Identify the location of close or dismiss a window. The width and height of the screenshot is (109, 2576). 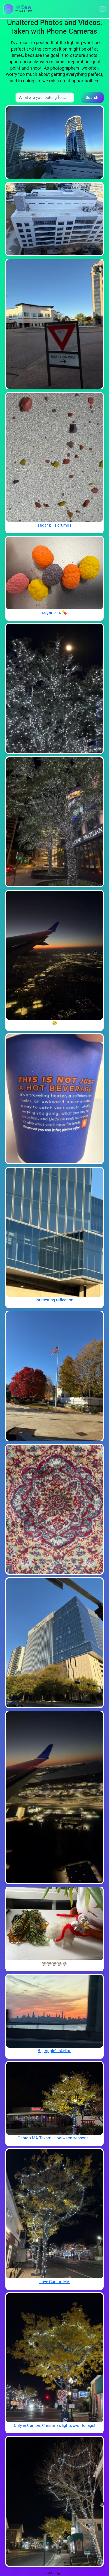
(99, 240).